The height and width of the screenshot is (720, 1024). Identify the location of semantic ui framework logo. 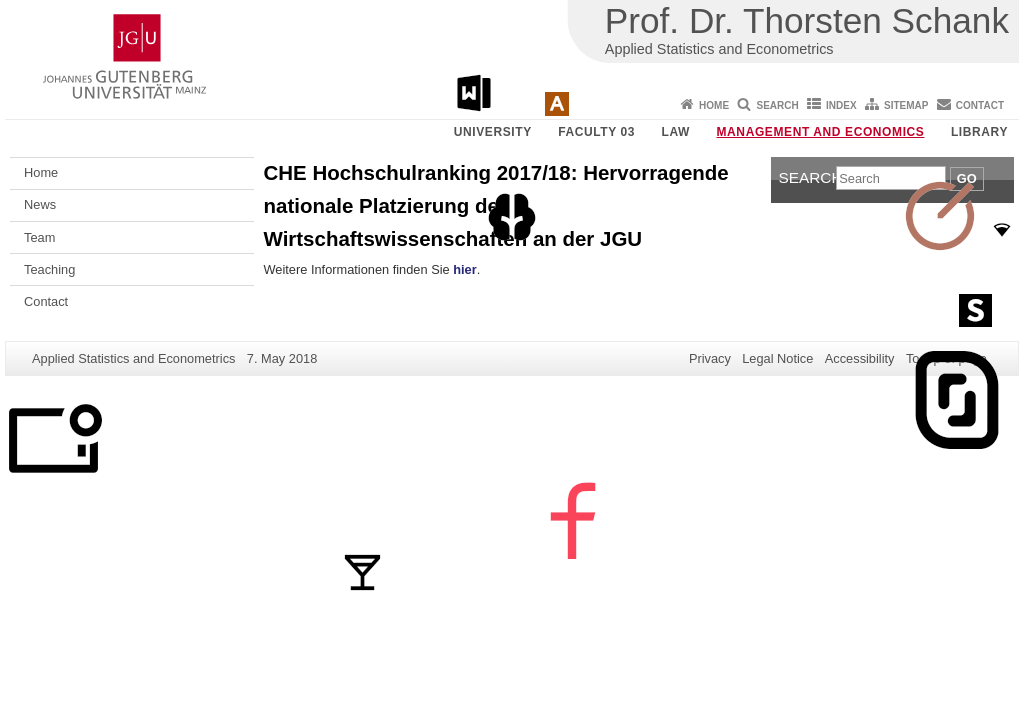
(975, 310).